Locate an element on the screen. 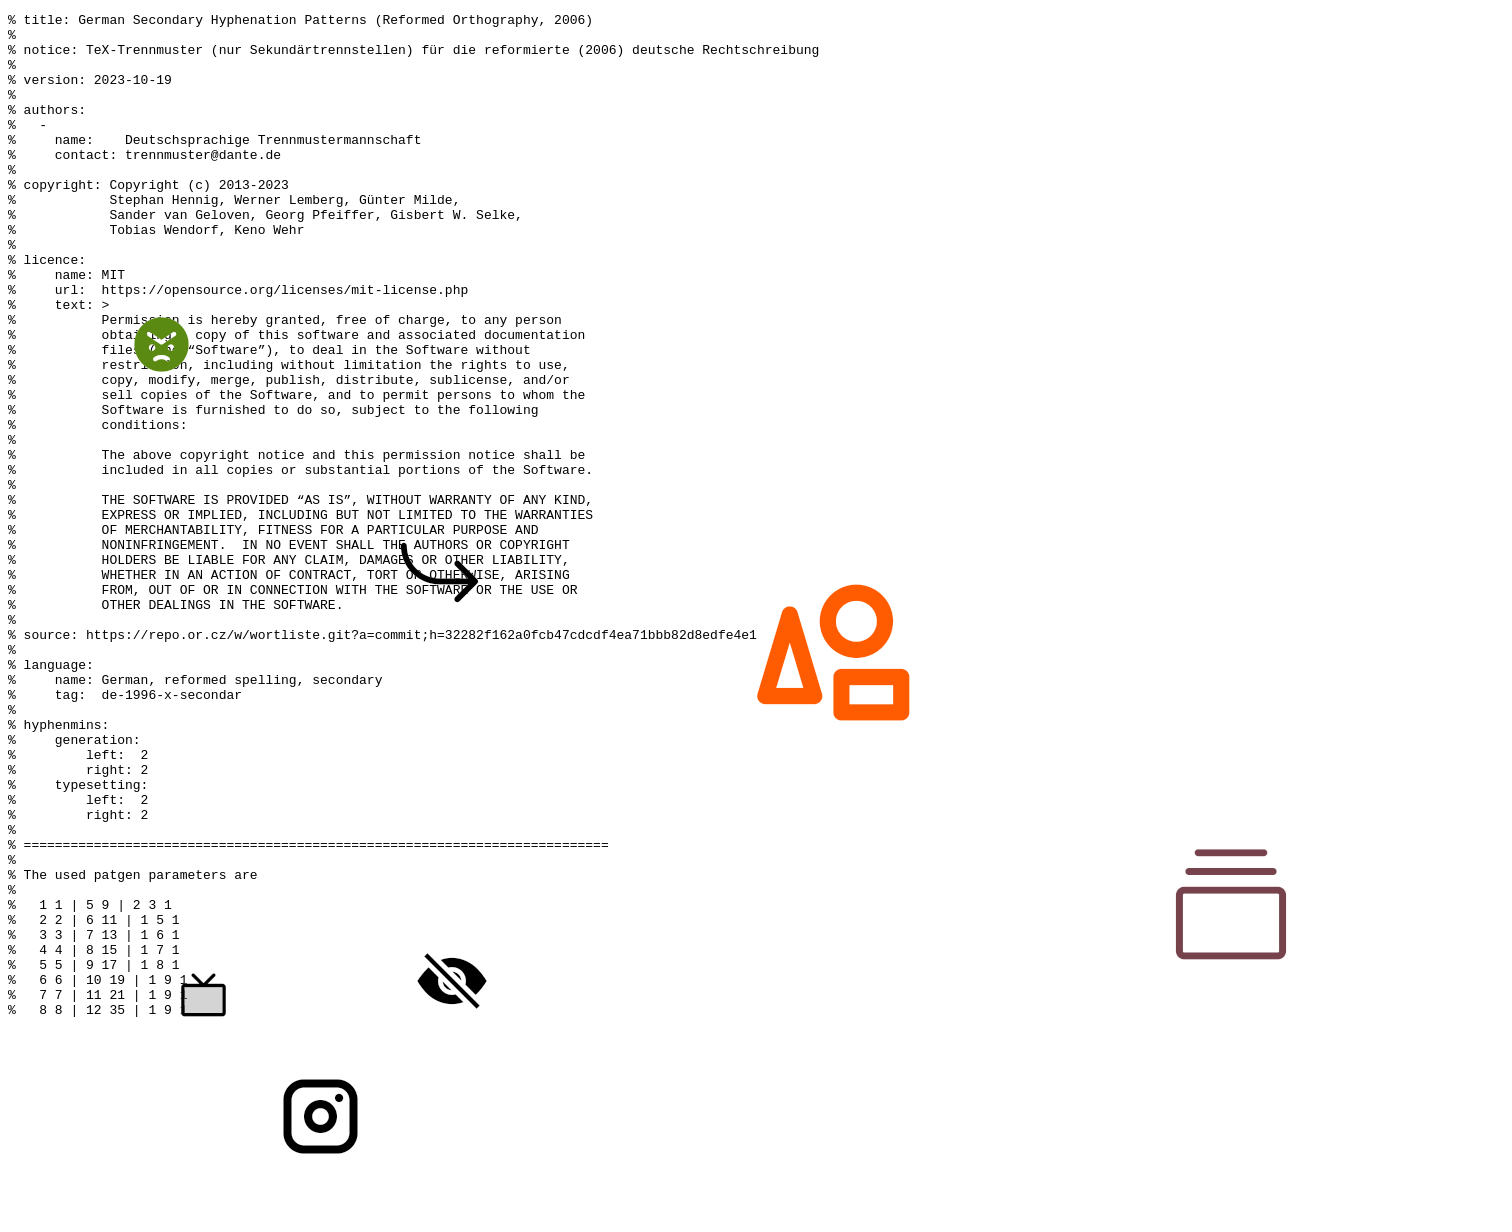 The width and height of the screenshot is (1512, 1232). access TV or video streaming features is located at coordinates (203, 997).